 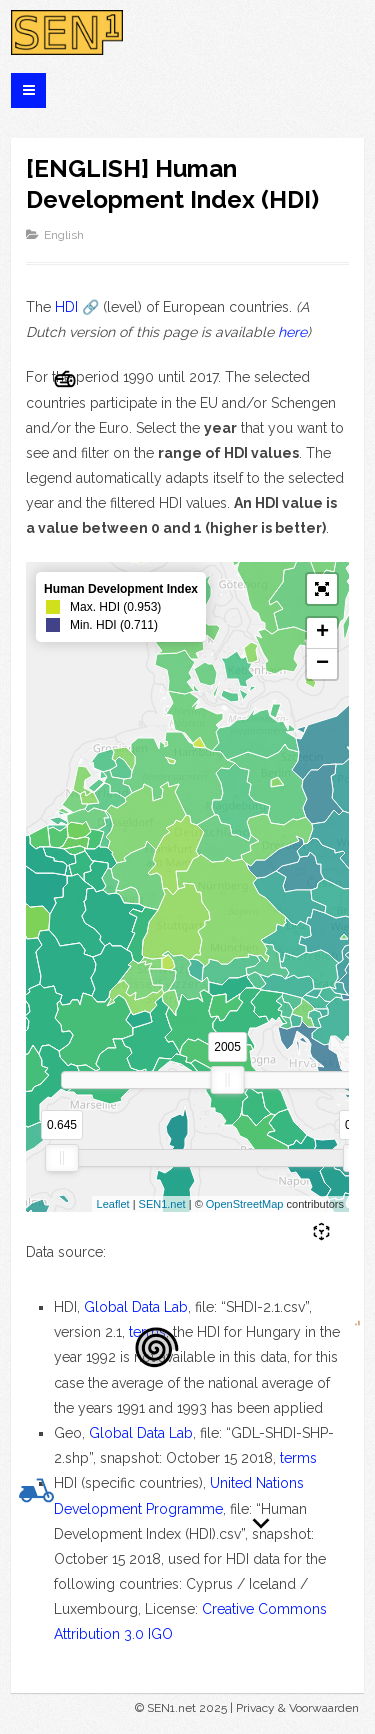 I want to click on expand a collapsed section or dropdown menu, so click(x=261, y=1523).